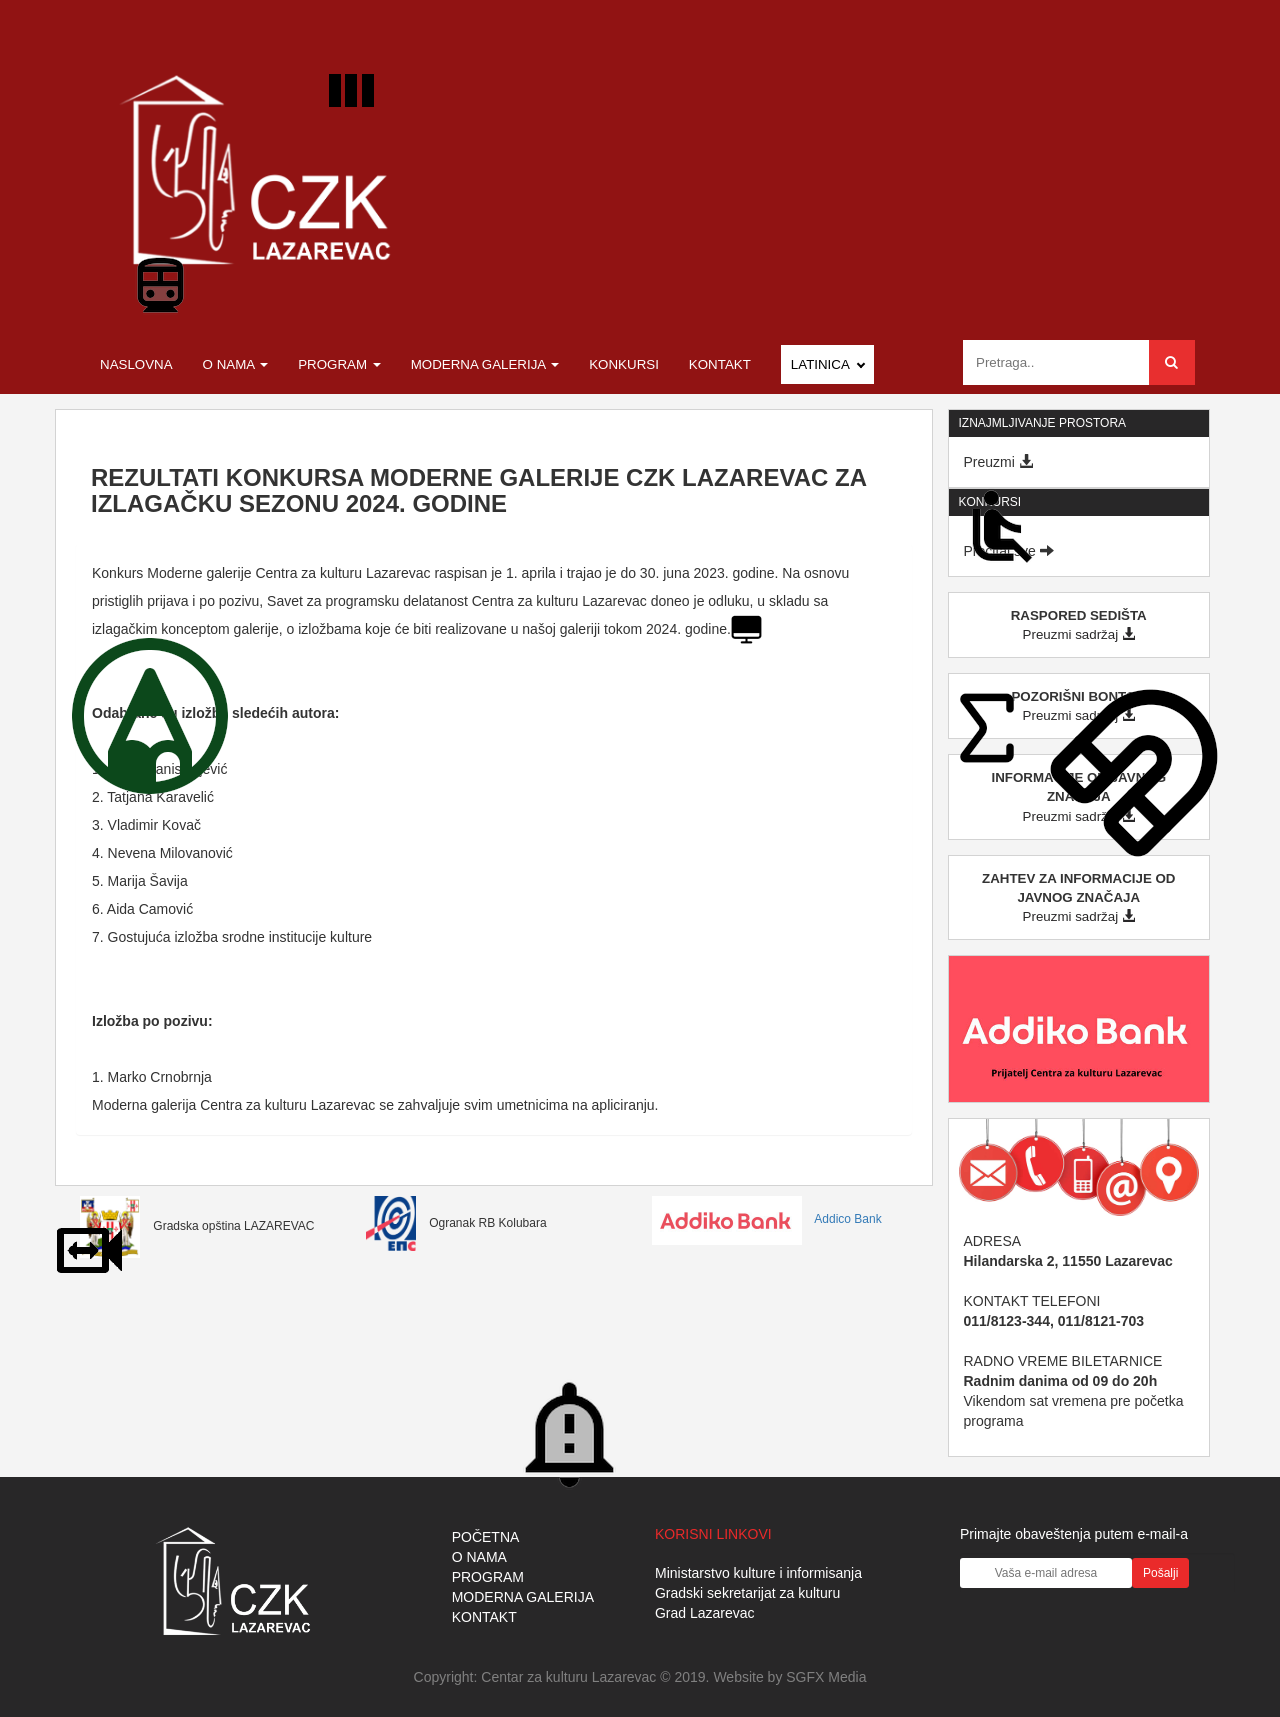 The image size is (1280, 1717). I want to click on calculate sum or total, so click(987, 728).